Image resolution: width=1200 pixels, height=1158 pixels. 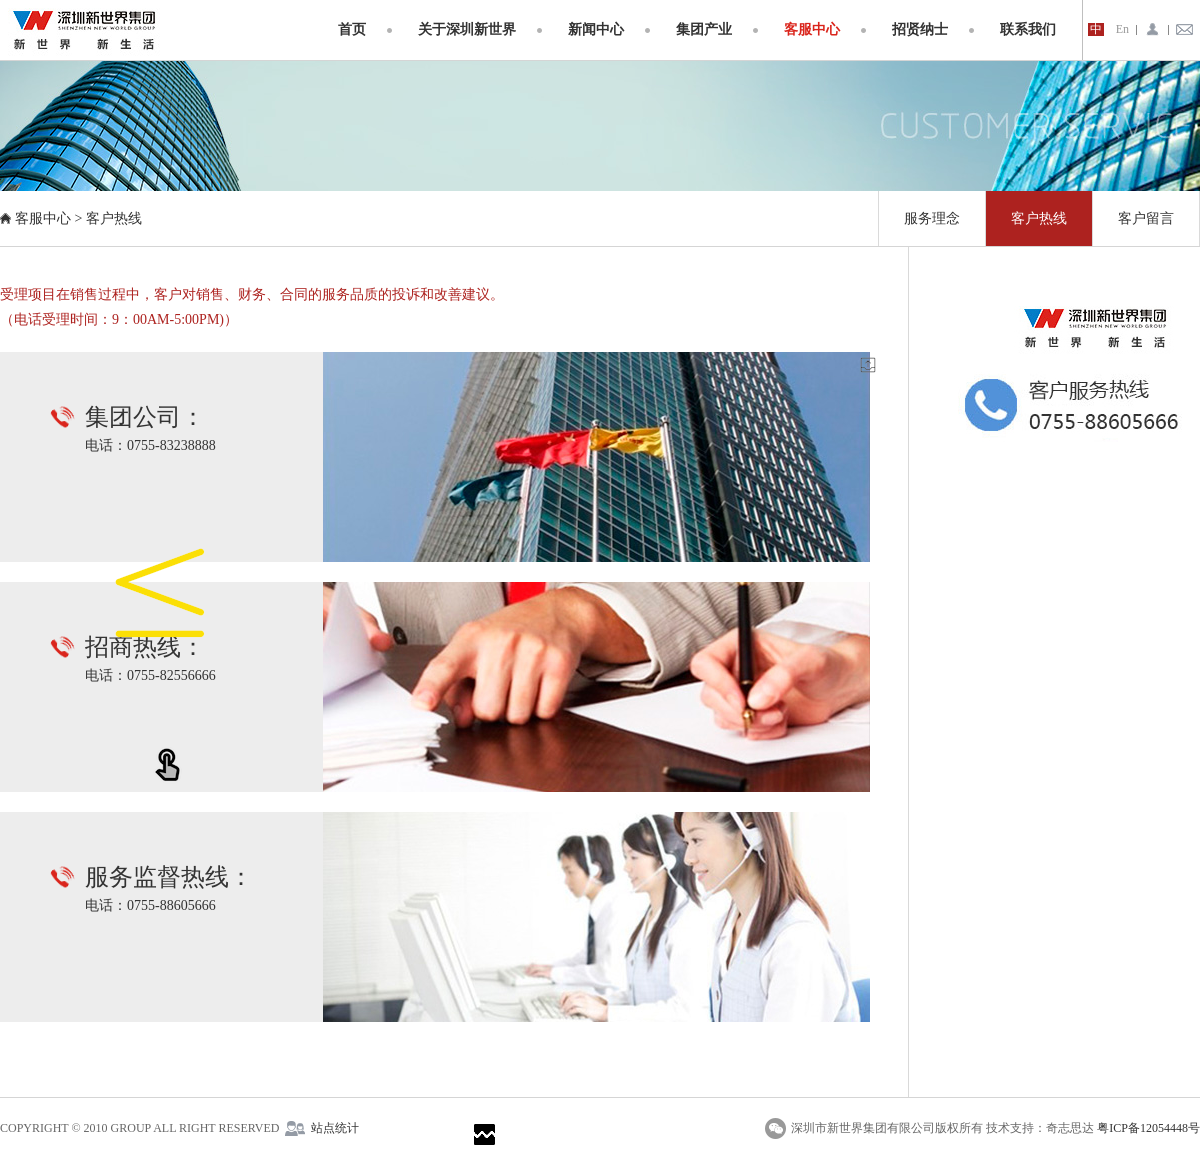 I want to click on less than or equal to comparison operator, so click(x=162, y=595).